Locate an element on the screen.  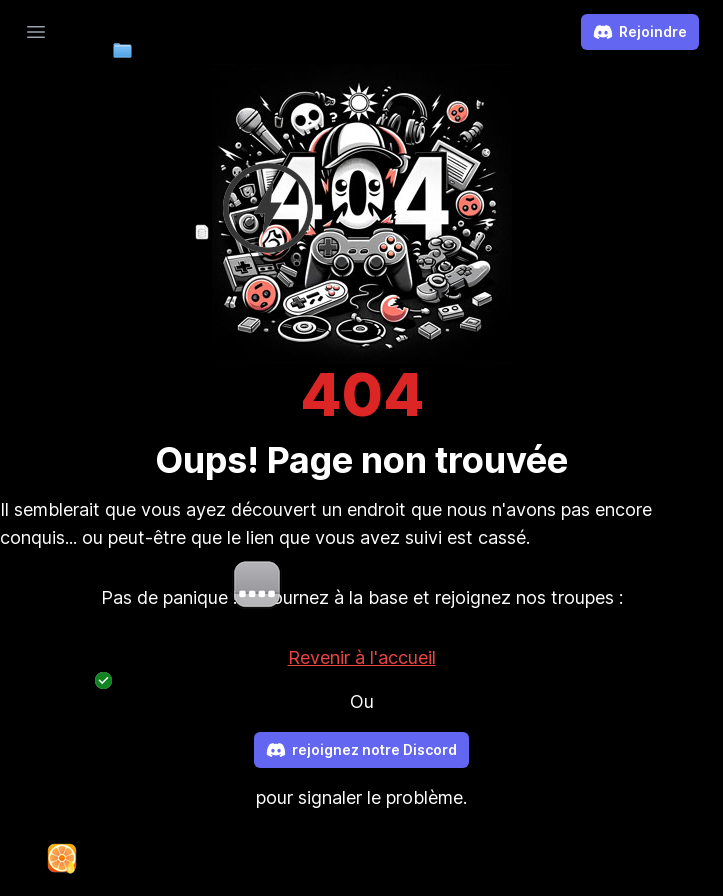
open folder to view files is located at coordinates (122, 50).